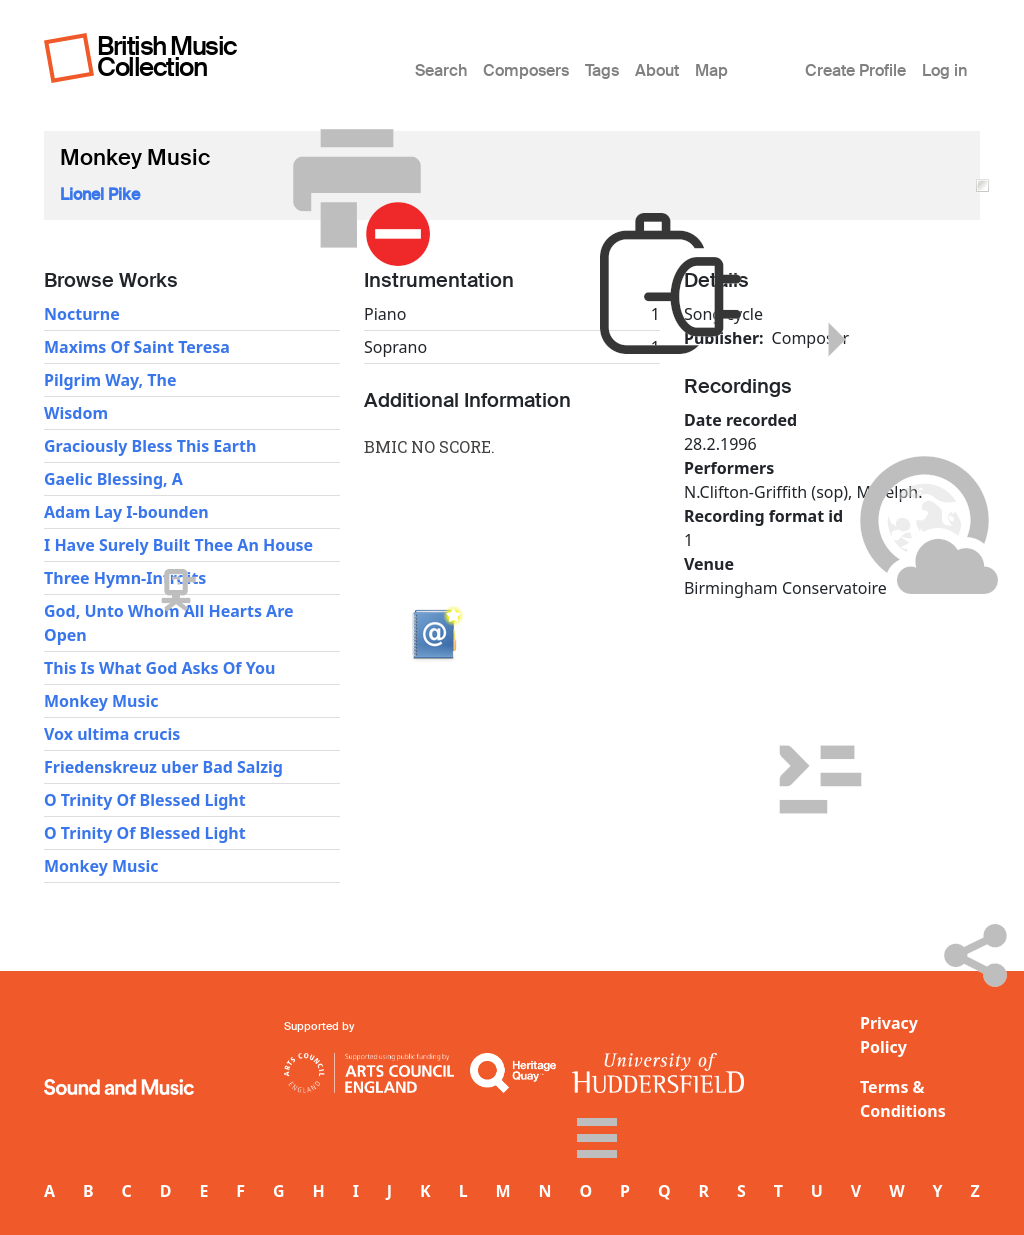  Describe the element at coordinates (433, 636) in the screenshot. I see `create a new contact in address book` at that location.